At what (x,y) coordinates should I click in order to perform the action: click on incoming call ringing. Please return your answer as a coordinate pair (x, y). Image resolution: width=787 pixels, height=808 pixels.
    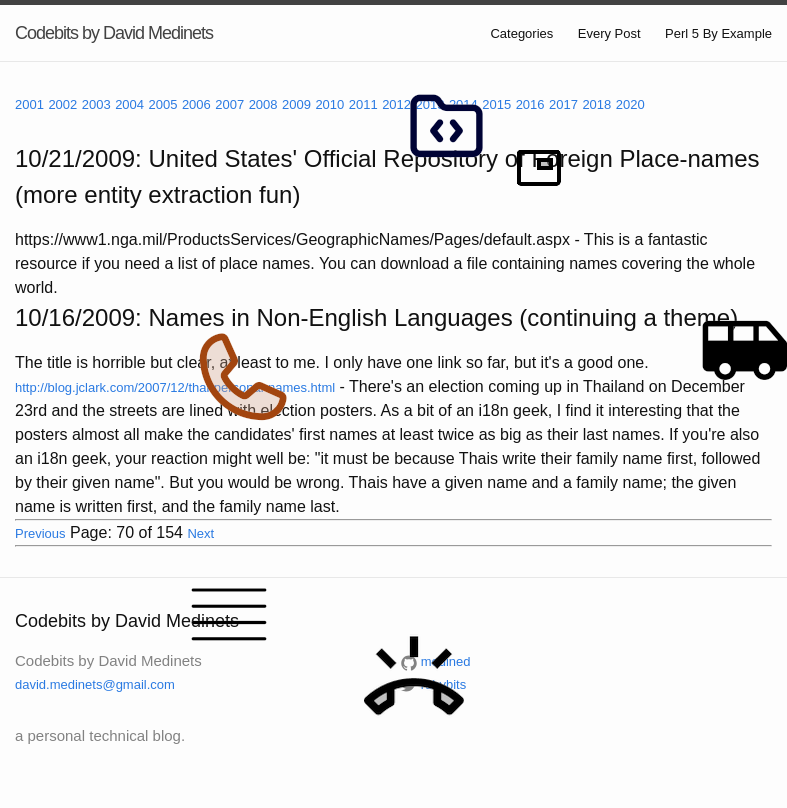
    Looking at the image, I should click on (414, 678).